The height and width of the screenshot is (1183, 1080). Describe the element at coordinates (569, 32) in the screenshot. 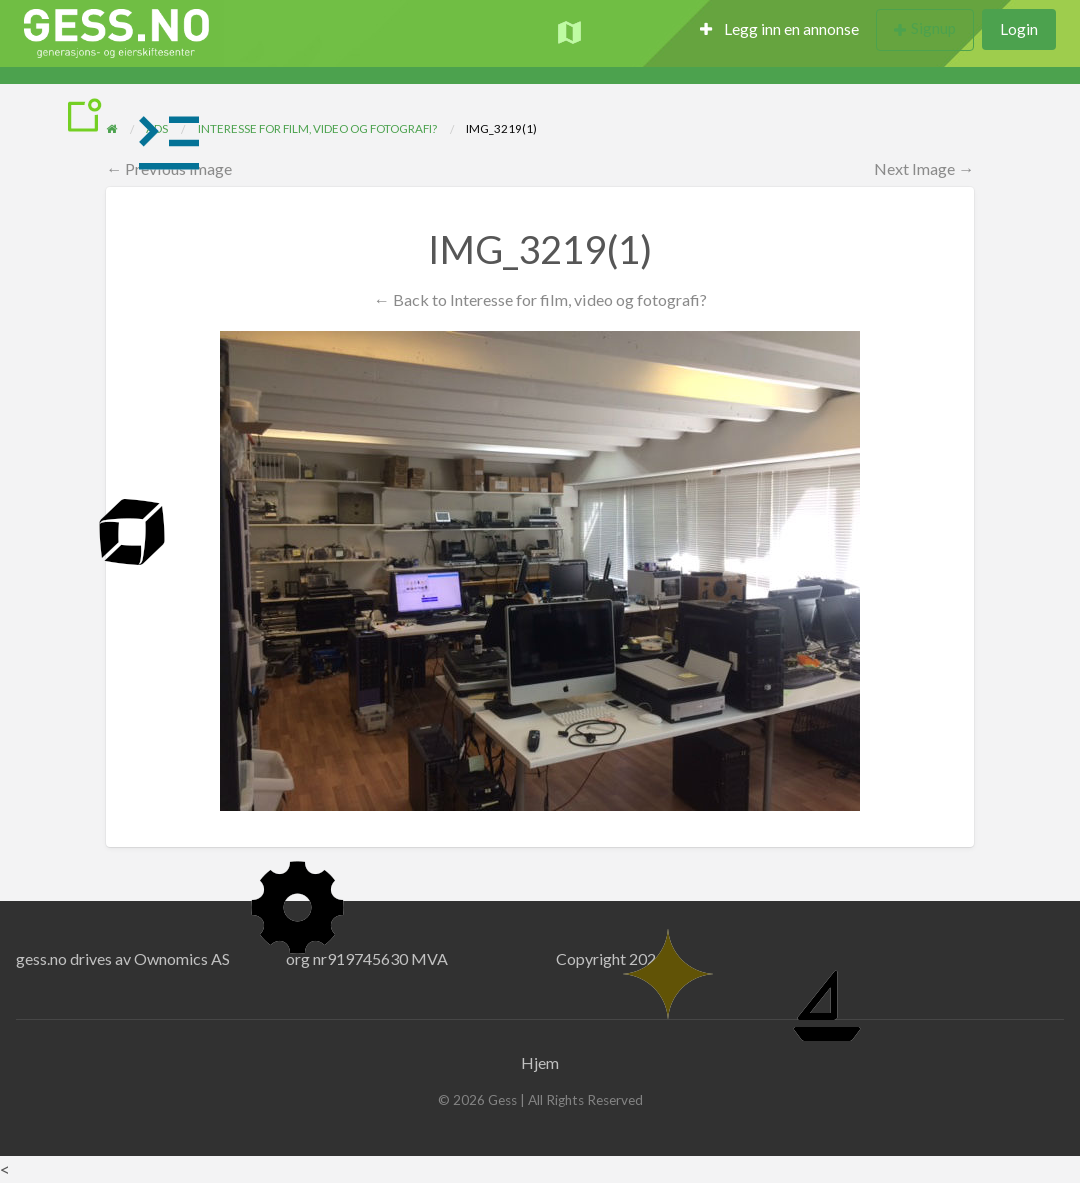

I see `open map view` at that location.